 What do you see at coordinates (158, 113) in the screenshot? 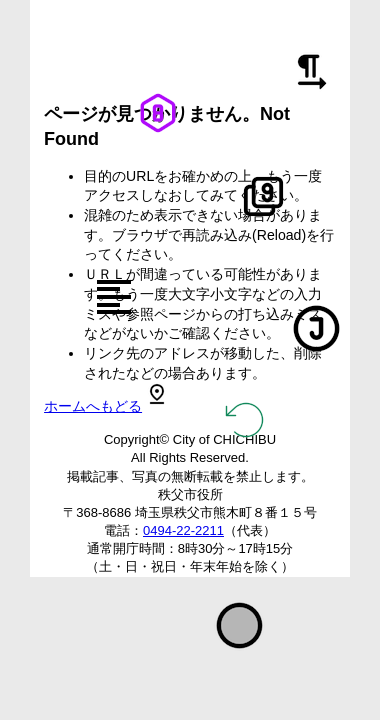
I see `indicates step 8 in a multi-step process` at bounding box center [158, 113].